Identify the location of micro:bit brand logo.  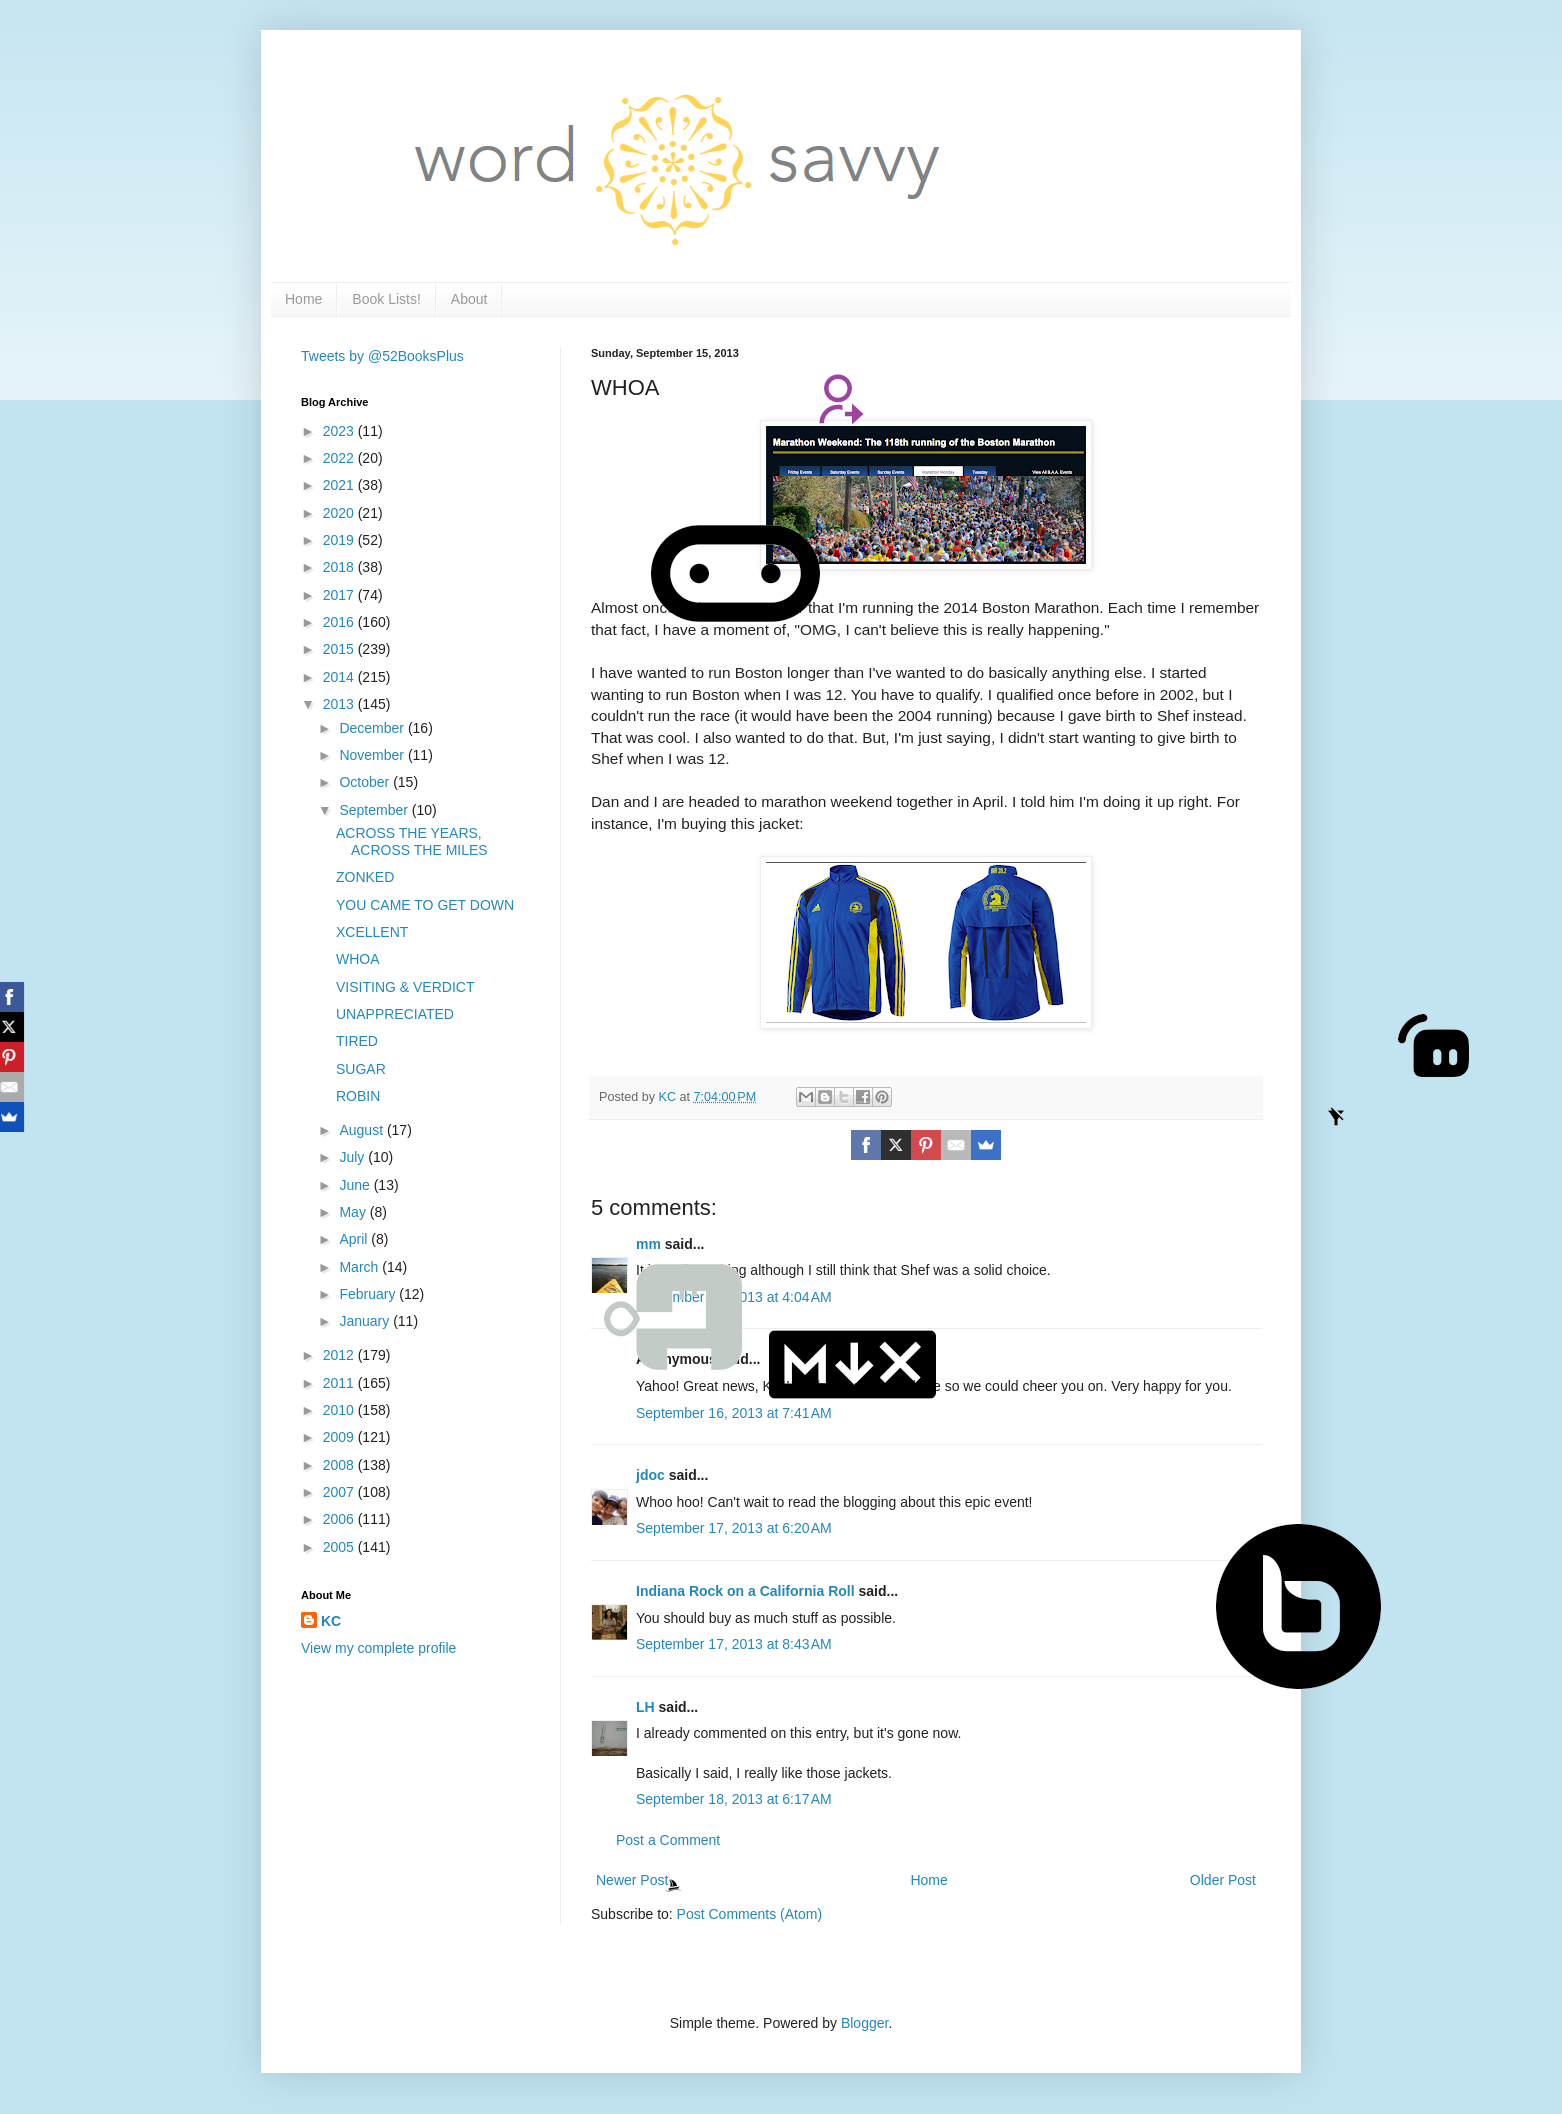
(735, 573).